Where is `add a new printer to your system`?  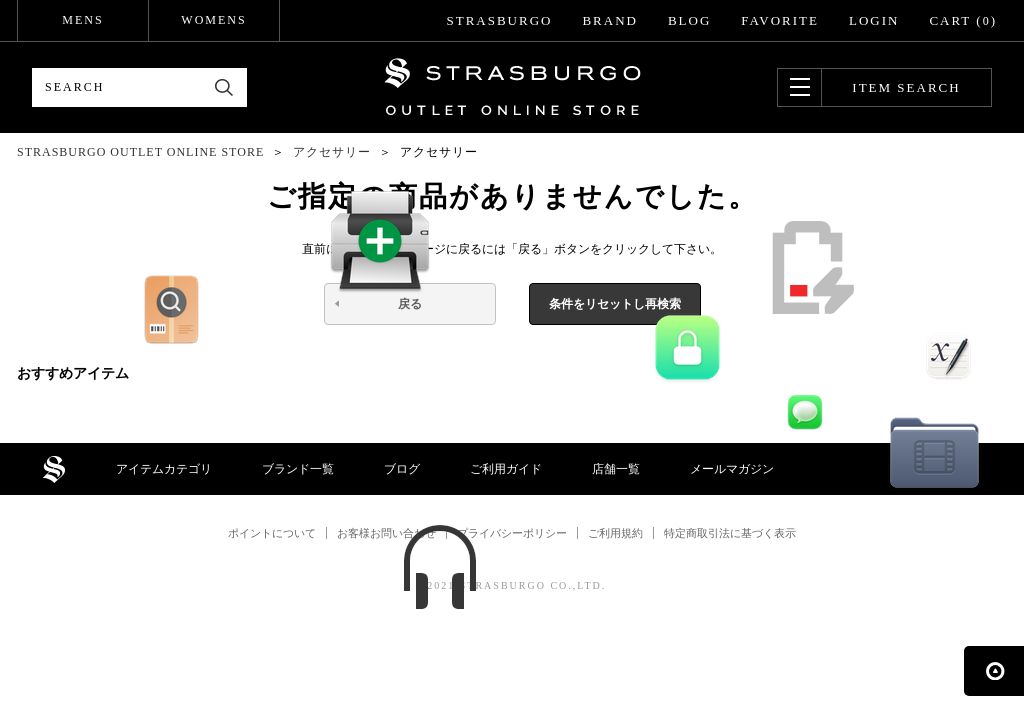
add a new printer to your system is located at coordinates (380, 241).